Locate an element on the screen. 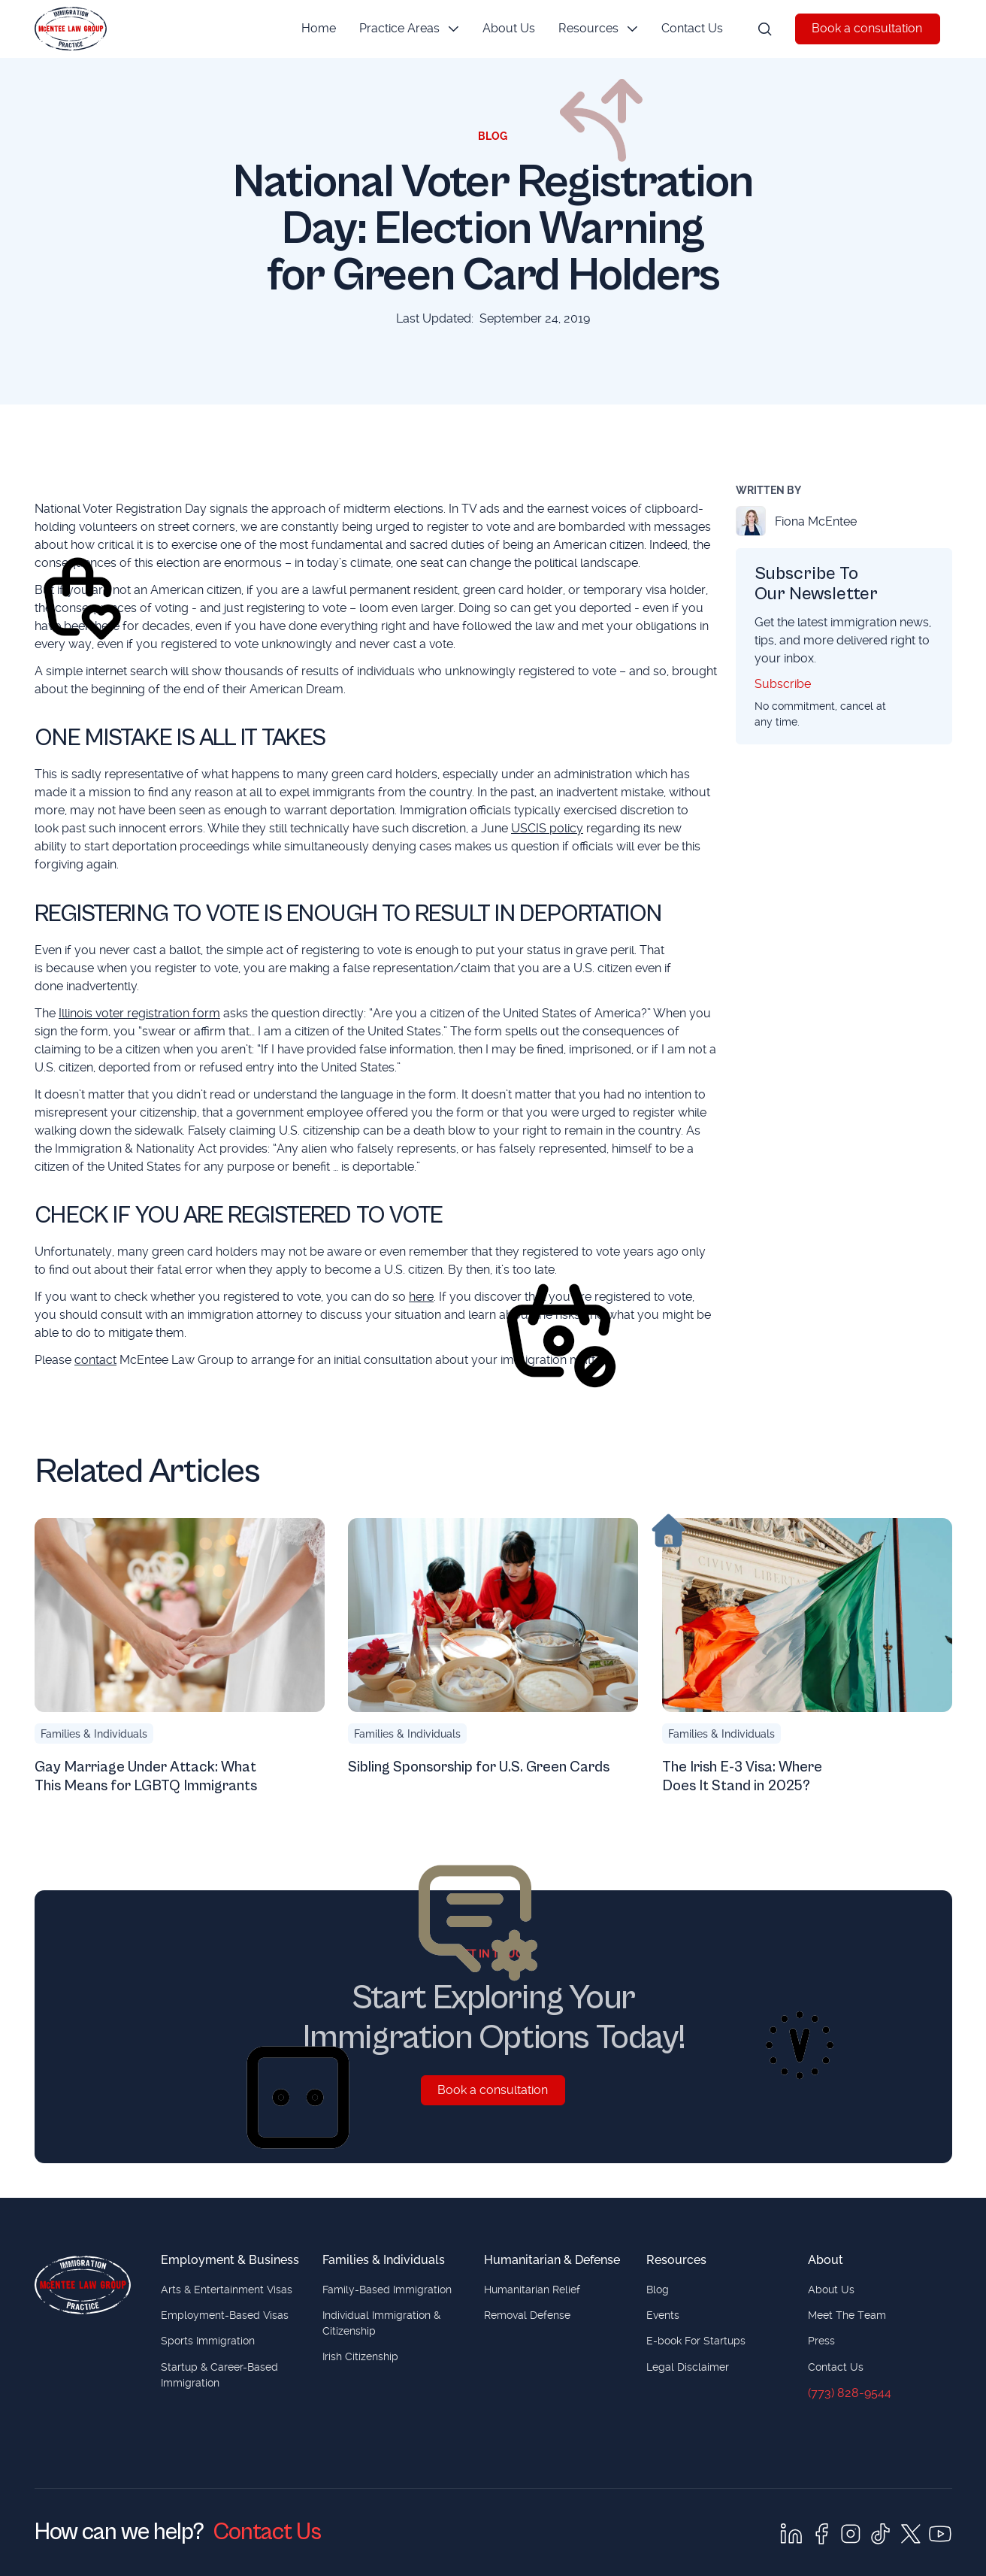 This screenshot has height=2576, width=986. cancel or remove shopping basket is located at coordinates (558, 1330).